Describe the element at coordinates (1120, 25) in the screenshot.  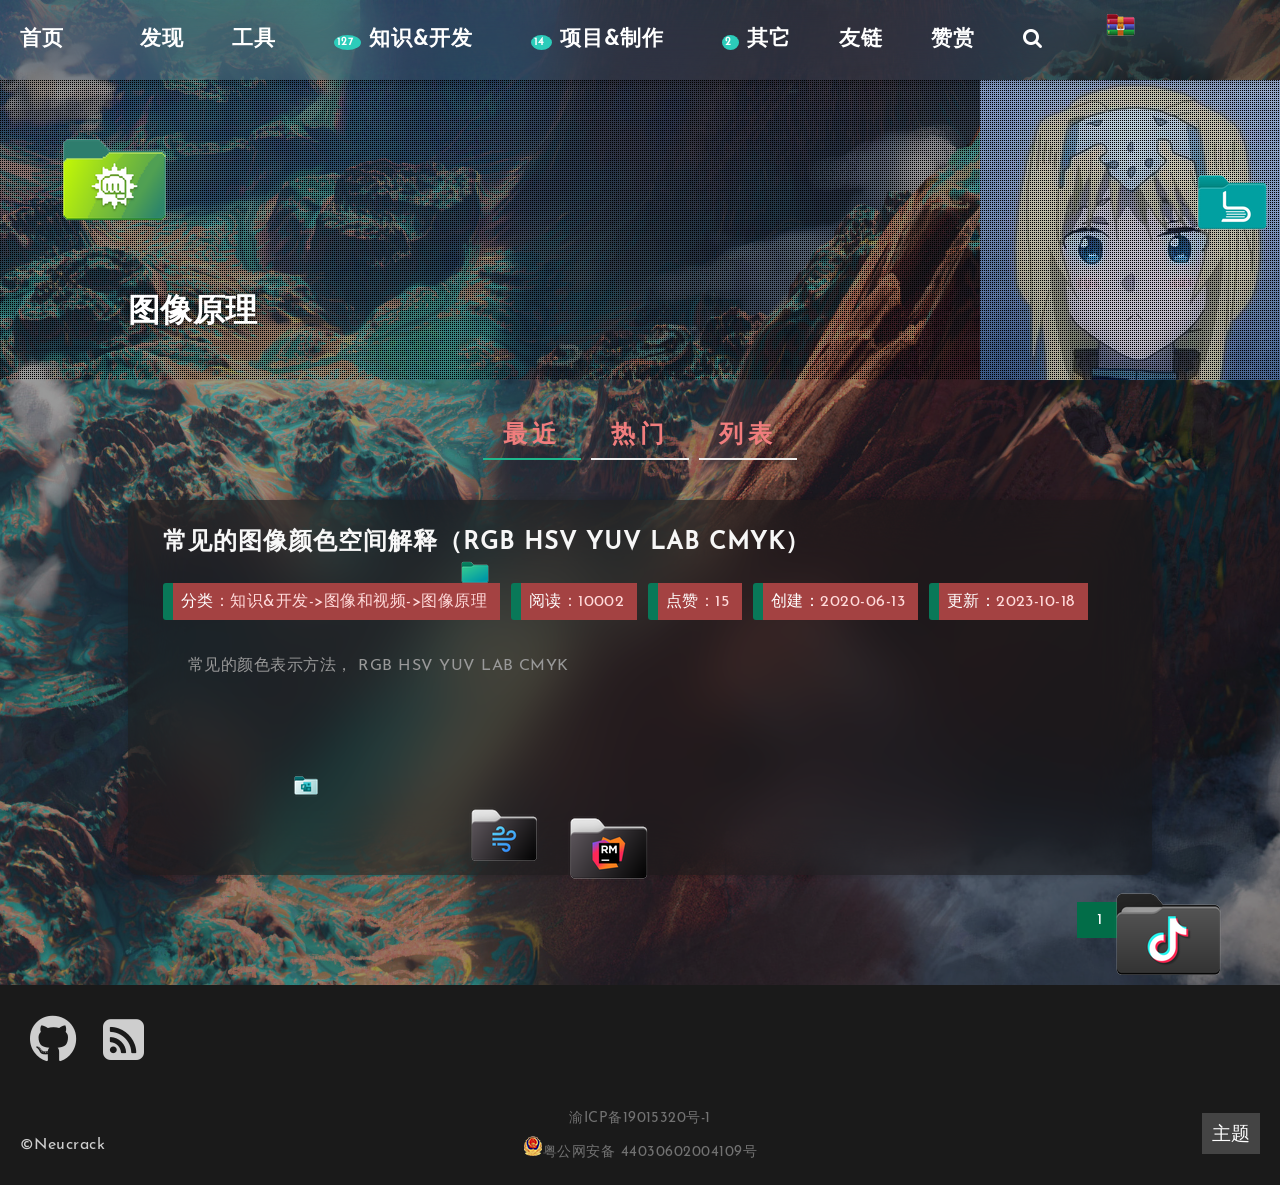
I see `open folder containing WinRAR archives` at that location.